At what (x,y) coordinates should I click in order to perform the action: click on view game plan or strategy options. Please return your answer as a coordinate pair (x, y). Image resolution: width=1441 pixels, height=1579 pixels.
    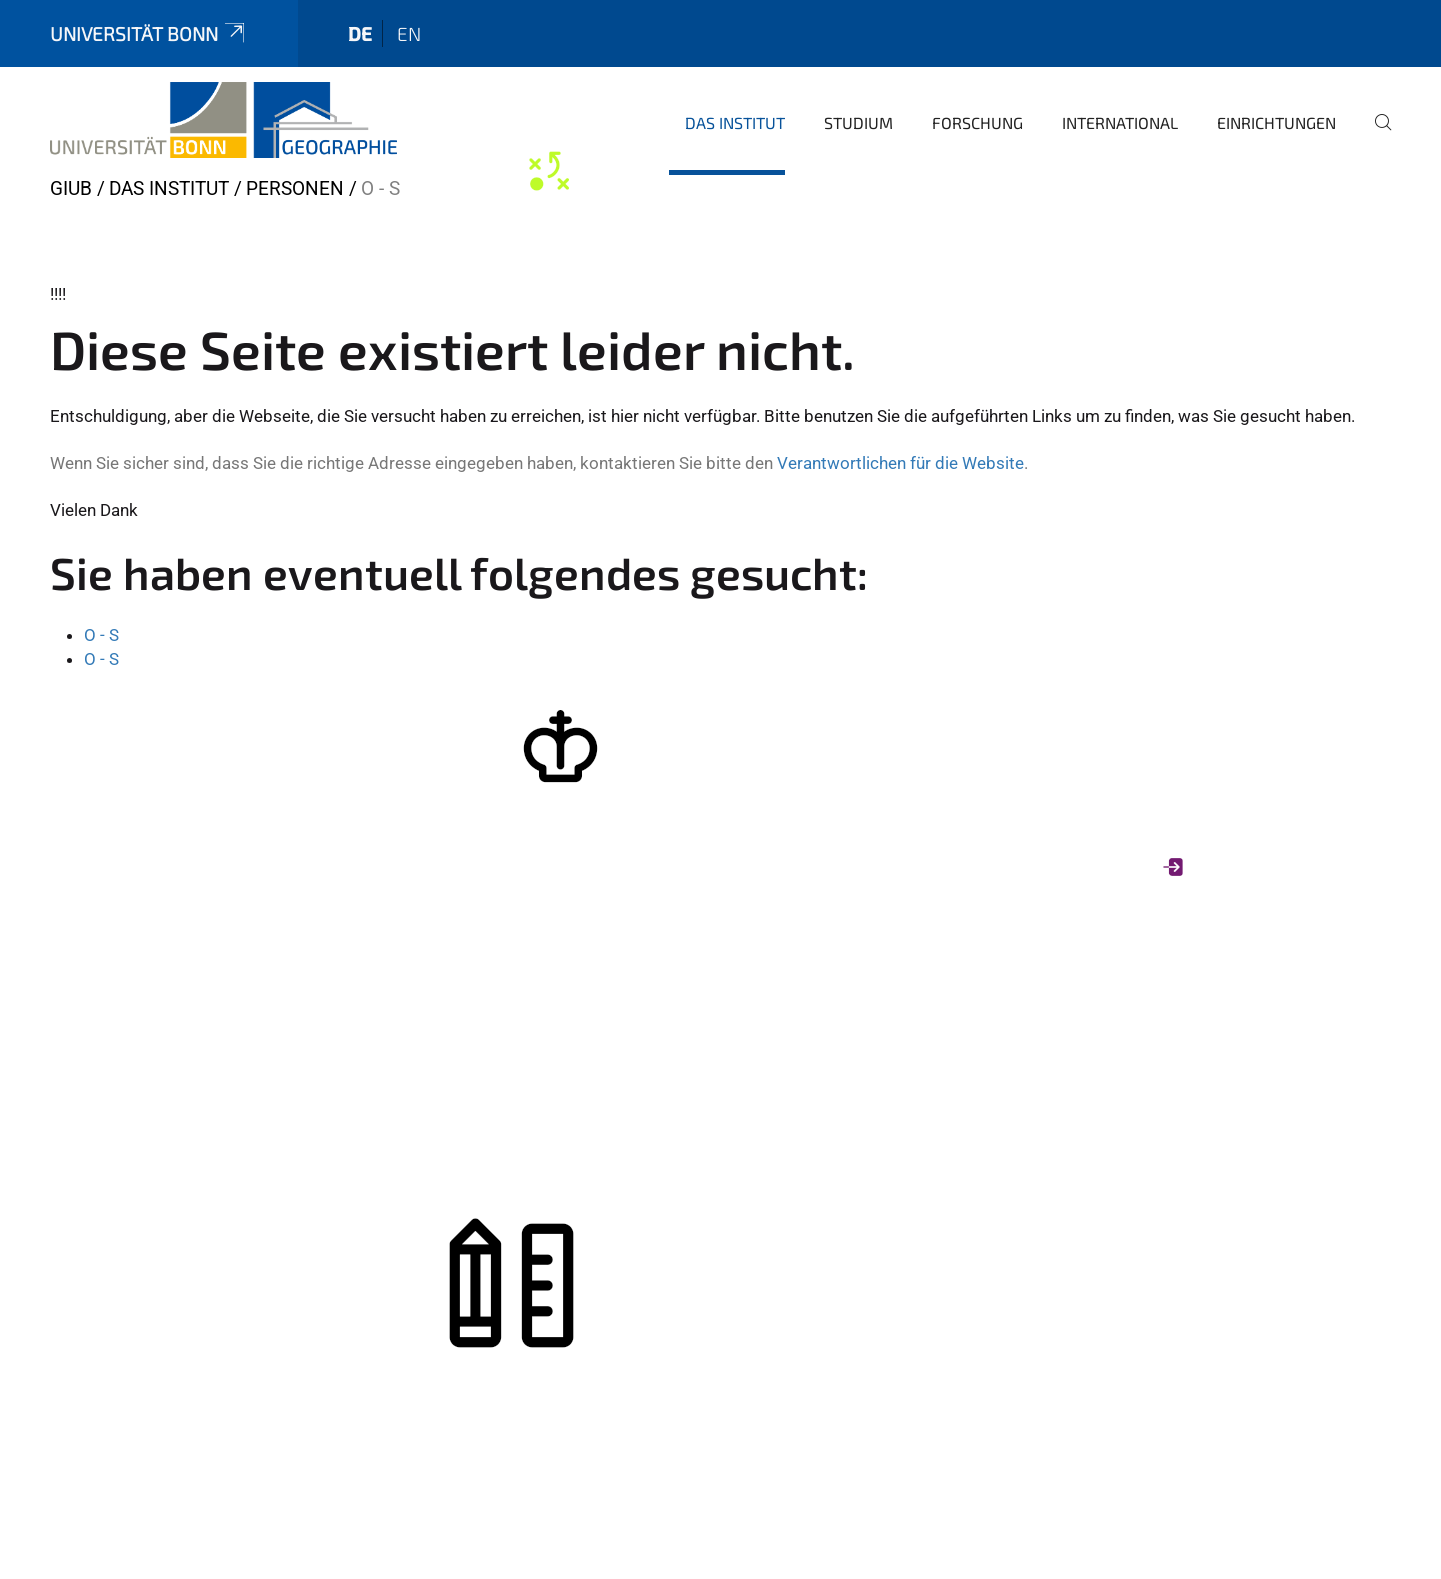
    Looking at the image, I should click on (547, 171).